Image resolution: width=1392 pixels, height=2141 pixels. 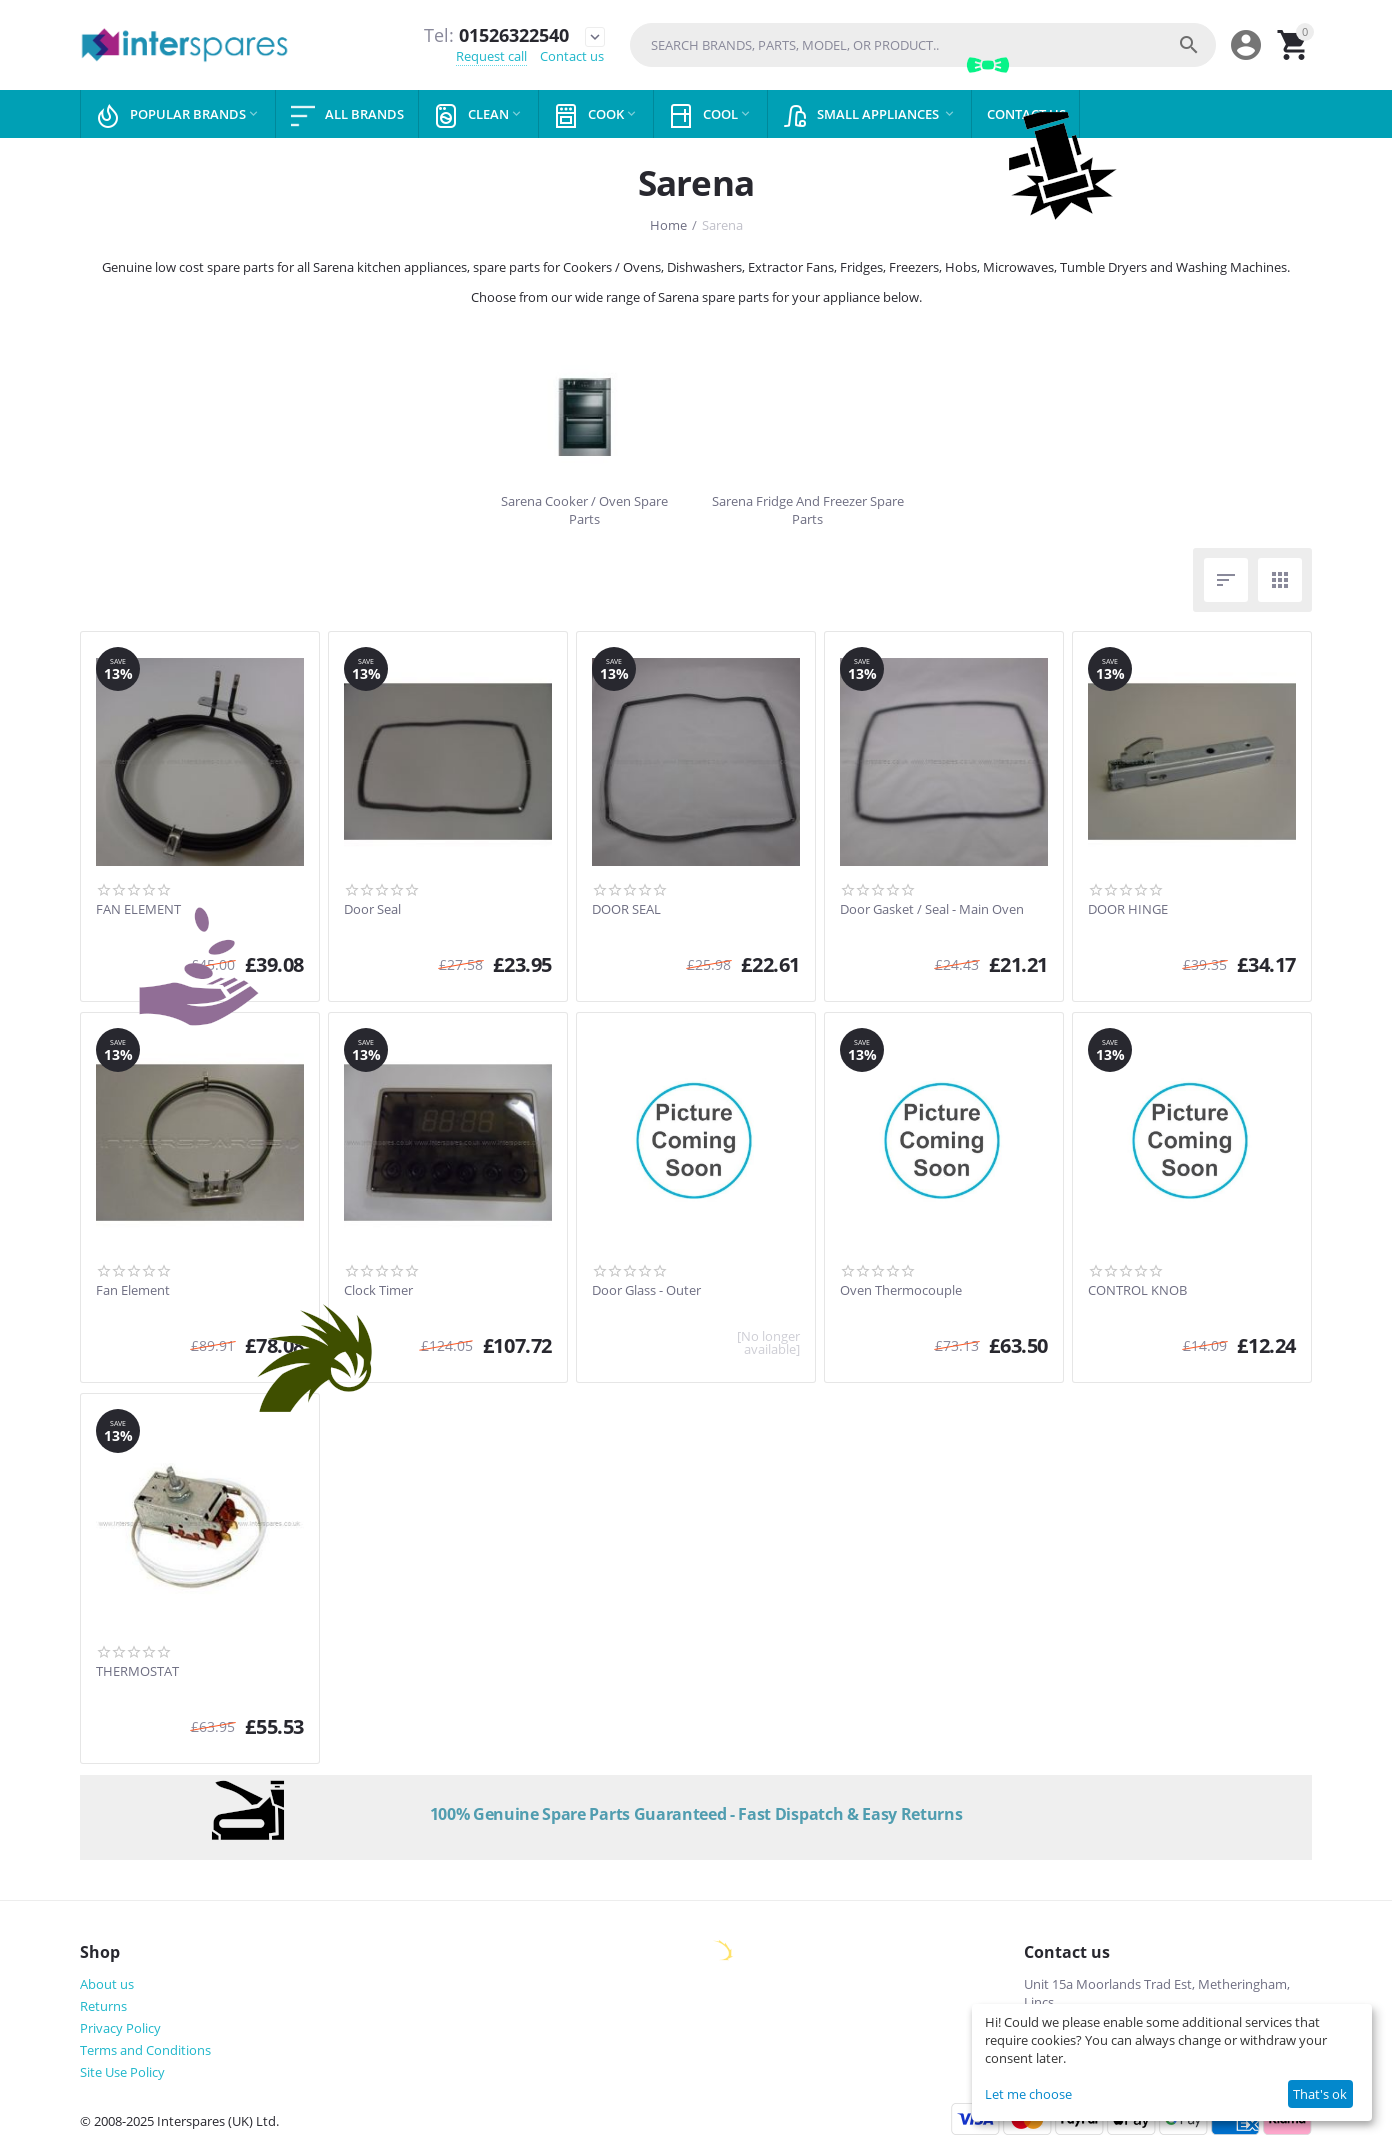 What do you see at coordinates (1063, 166) in the screenshot?
I see `indicates a legal or court-related feature` at bounding box center [1063, 166].